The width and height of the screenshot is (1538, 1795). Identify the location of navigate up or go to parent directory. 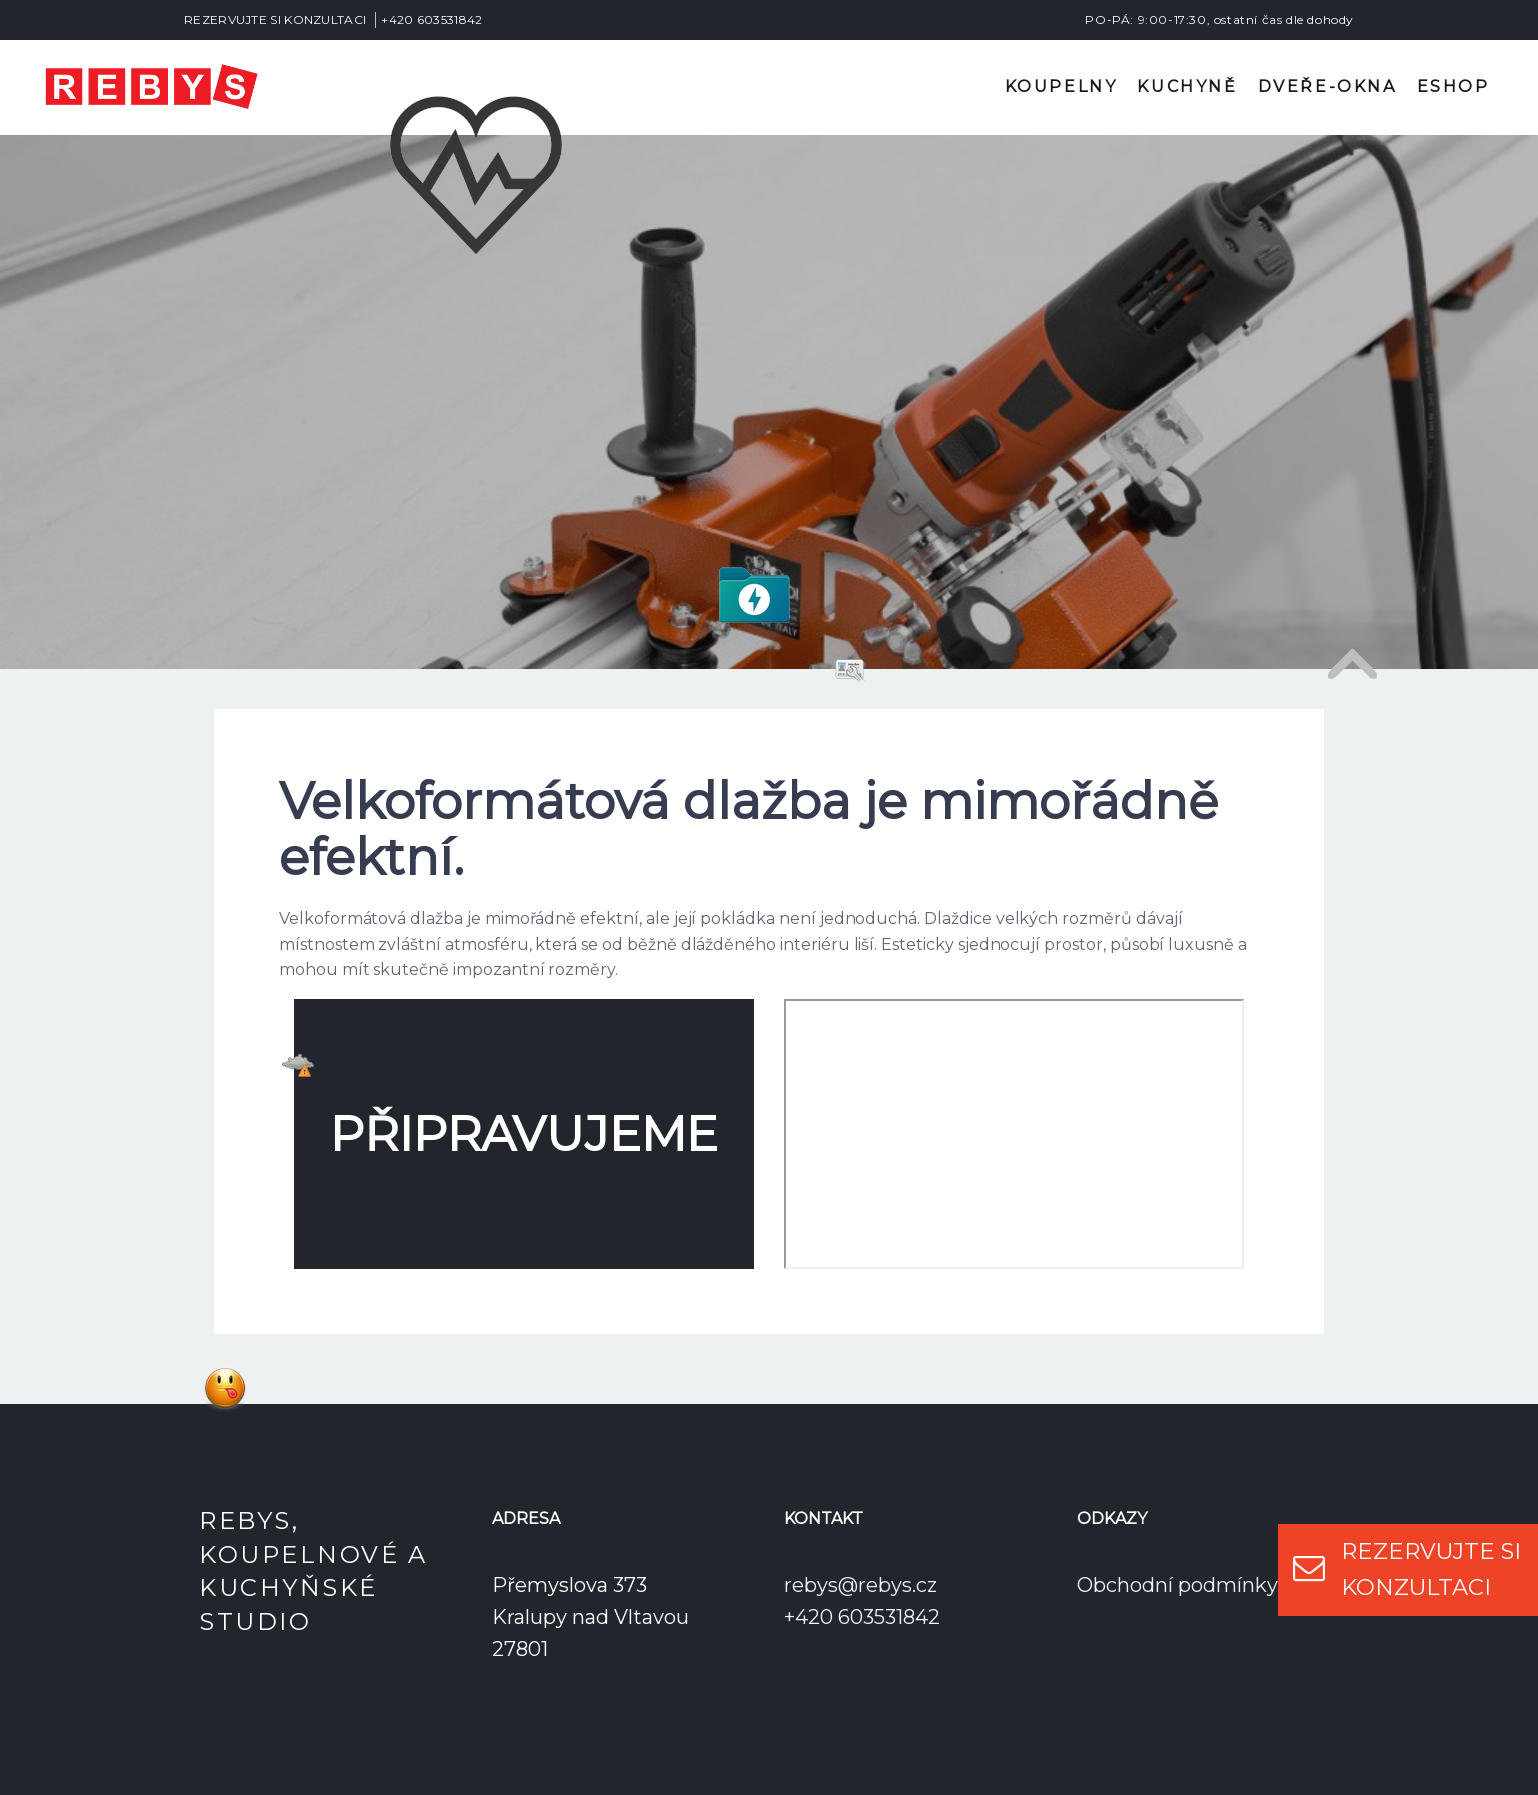
(1352, 662).